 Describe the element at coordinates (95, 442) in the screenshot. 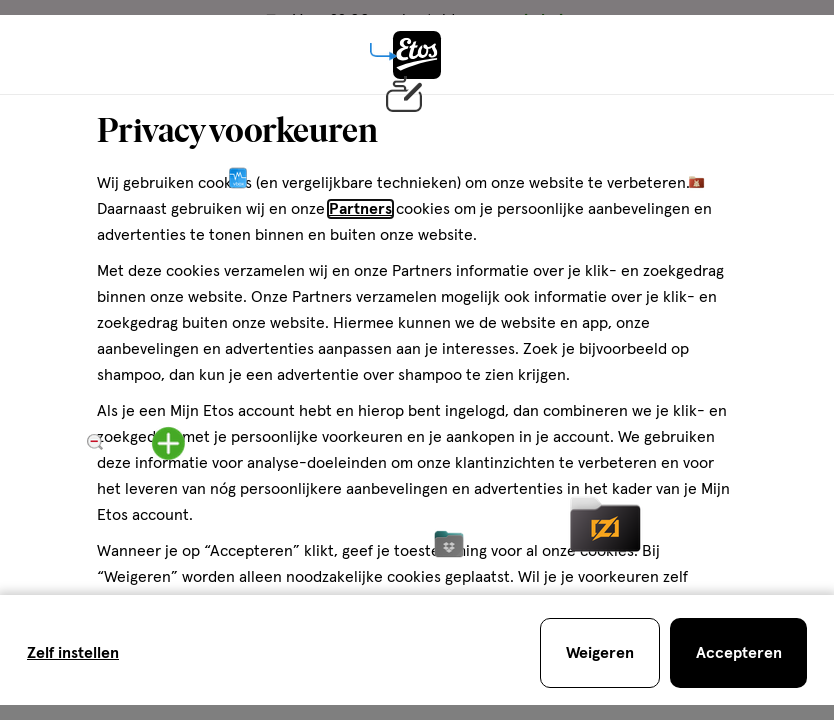

I see `zoom out of the current view` at that location.